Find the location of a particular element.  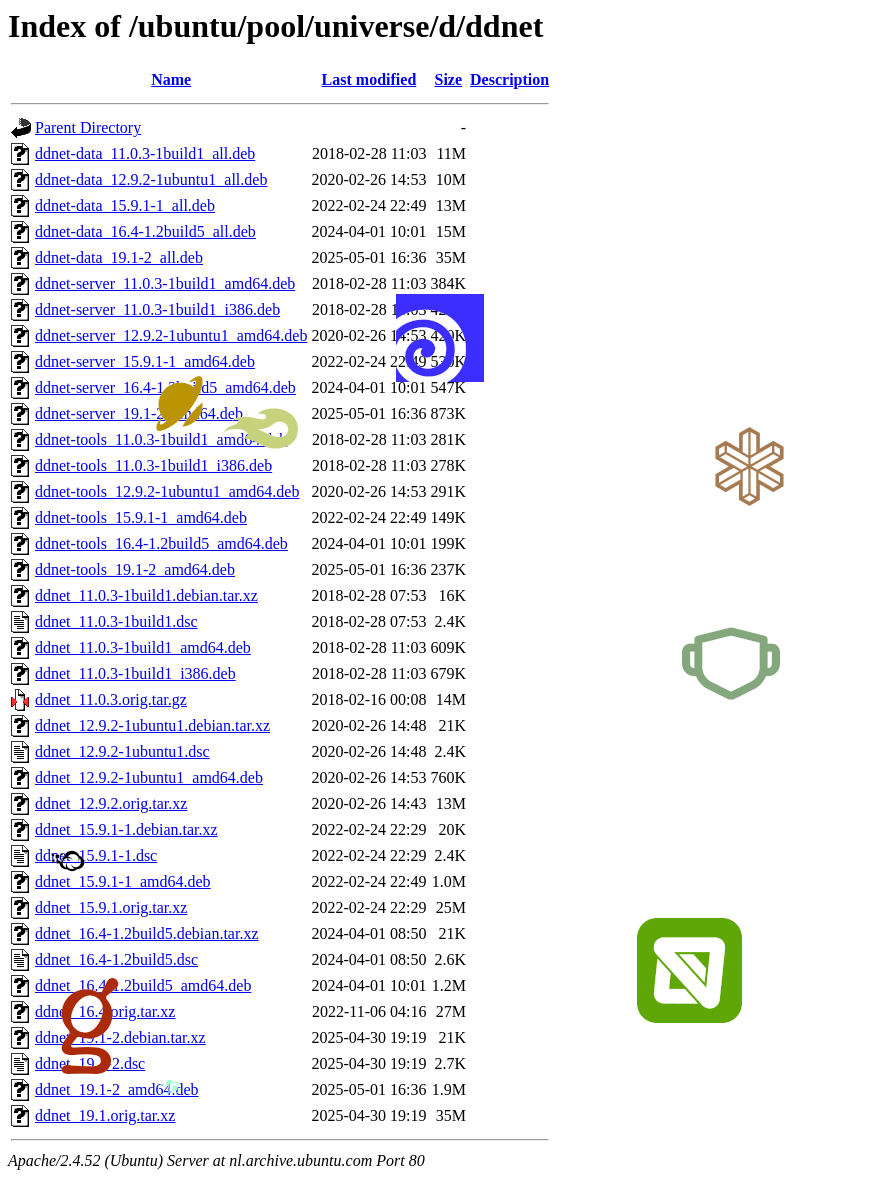

indicates face mask required is located at coordinates (731, 664).